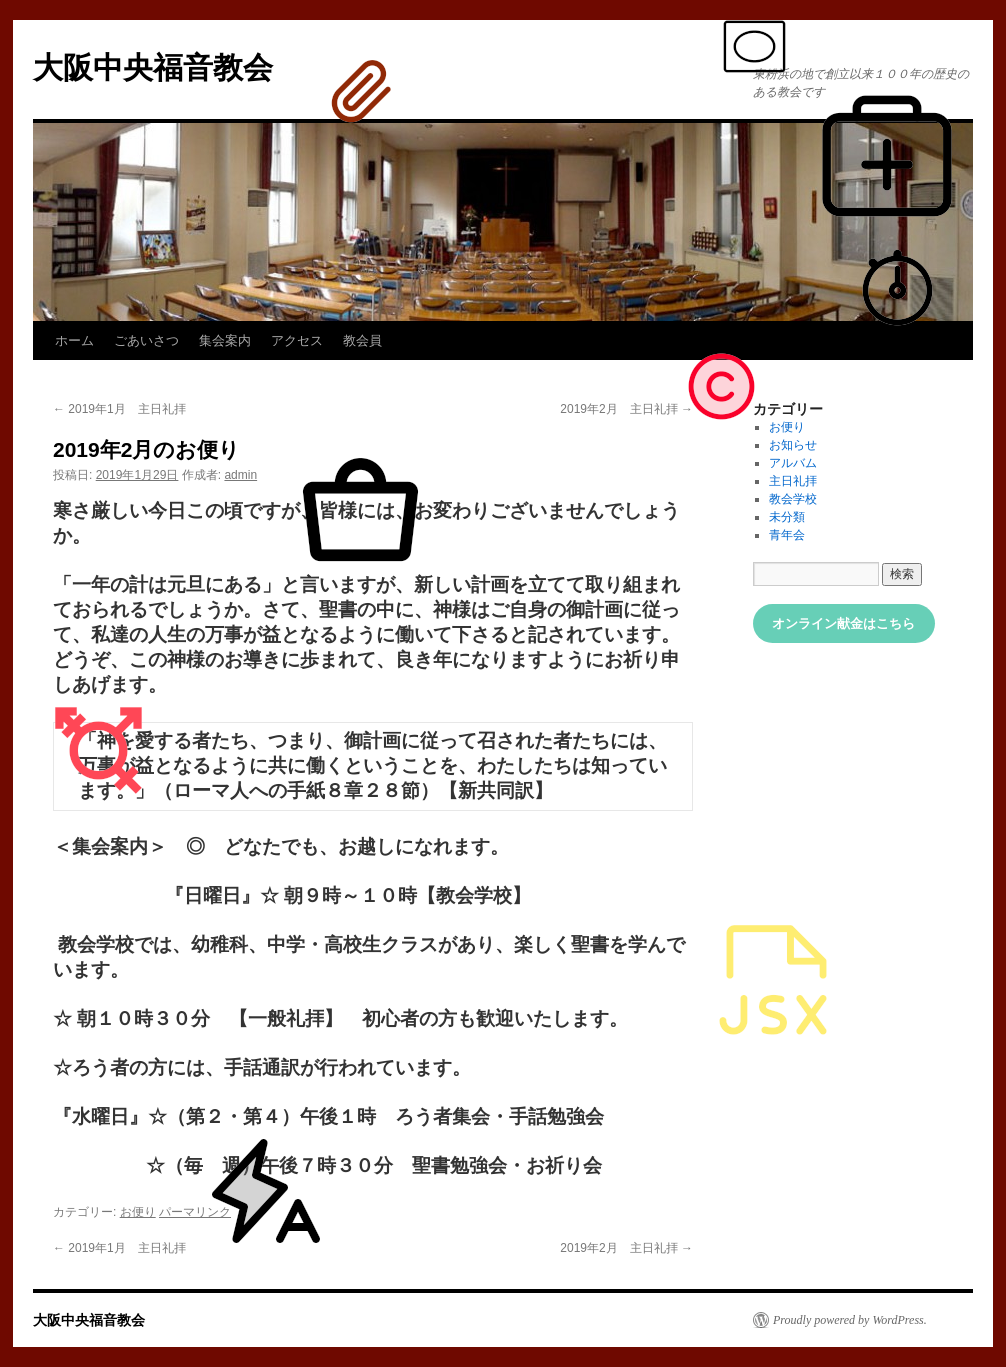  What do you see at coordinates (264, 1195) in the screenshot?
I see `toggle auto-flash mode in camera settings` at bounding box center [264, 1195].